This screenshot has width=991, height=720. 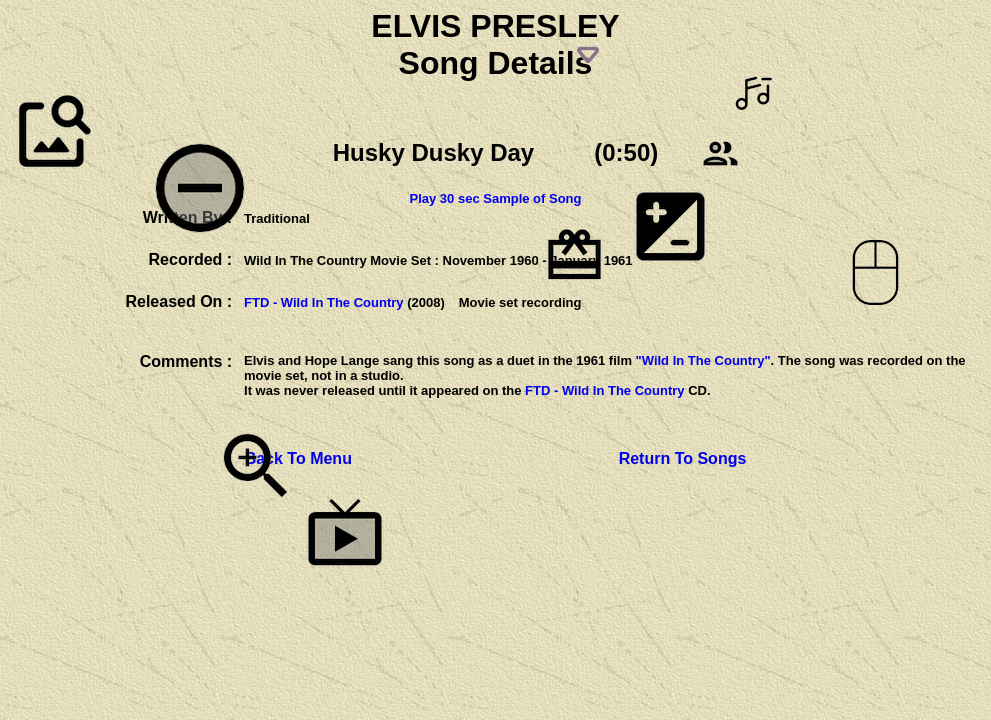 What do you see at coordinates (875, 272) in the screenshot?
I see `indicates mouse input or cursor control settings` at bounding box center [875, 272].